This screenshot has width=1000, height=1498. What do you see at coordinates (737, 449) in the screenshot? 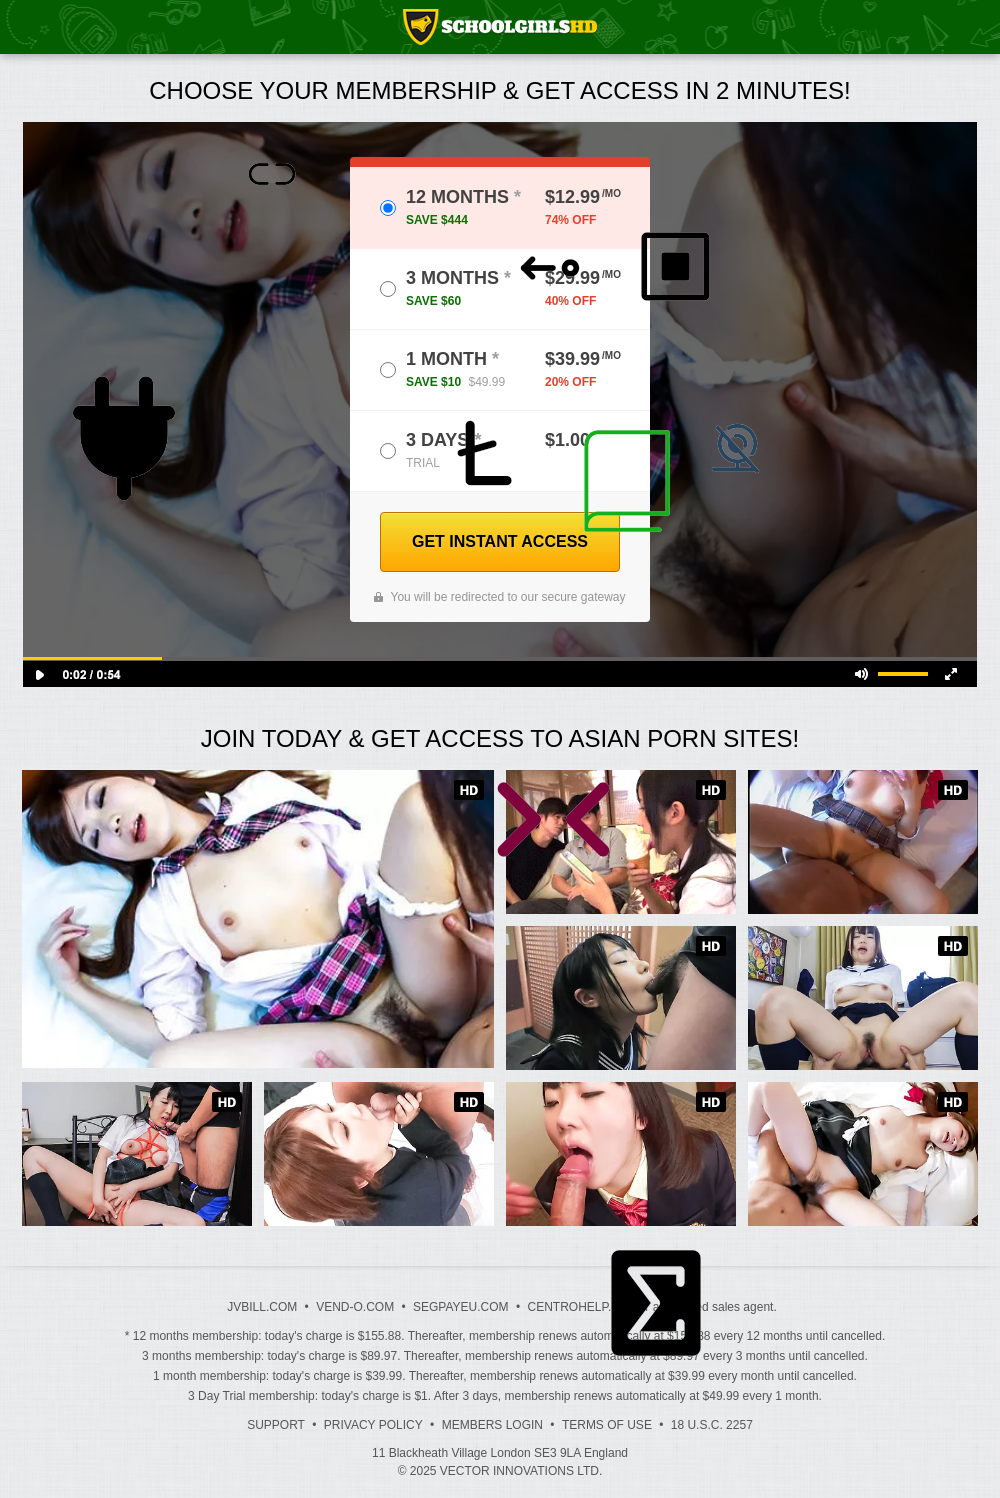
I see `webcam is disabled or turned off` at bounding box center [737, 449].